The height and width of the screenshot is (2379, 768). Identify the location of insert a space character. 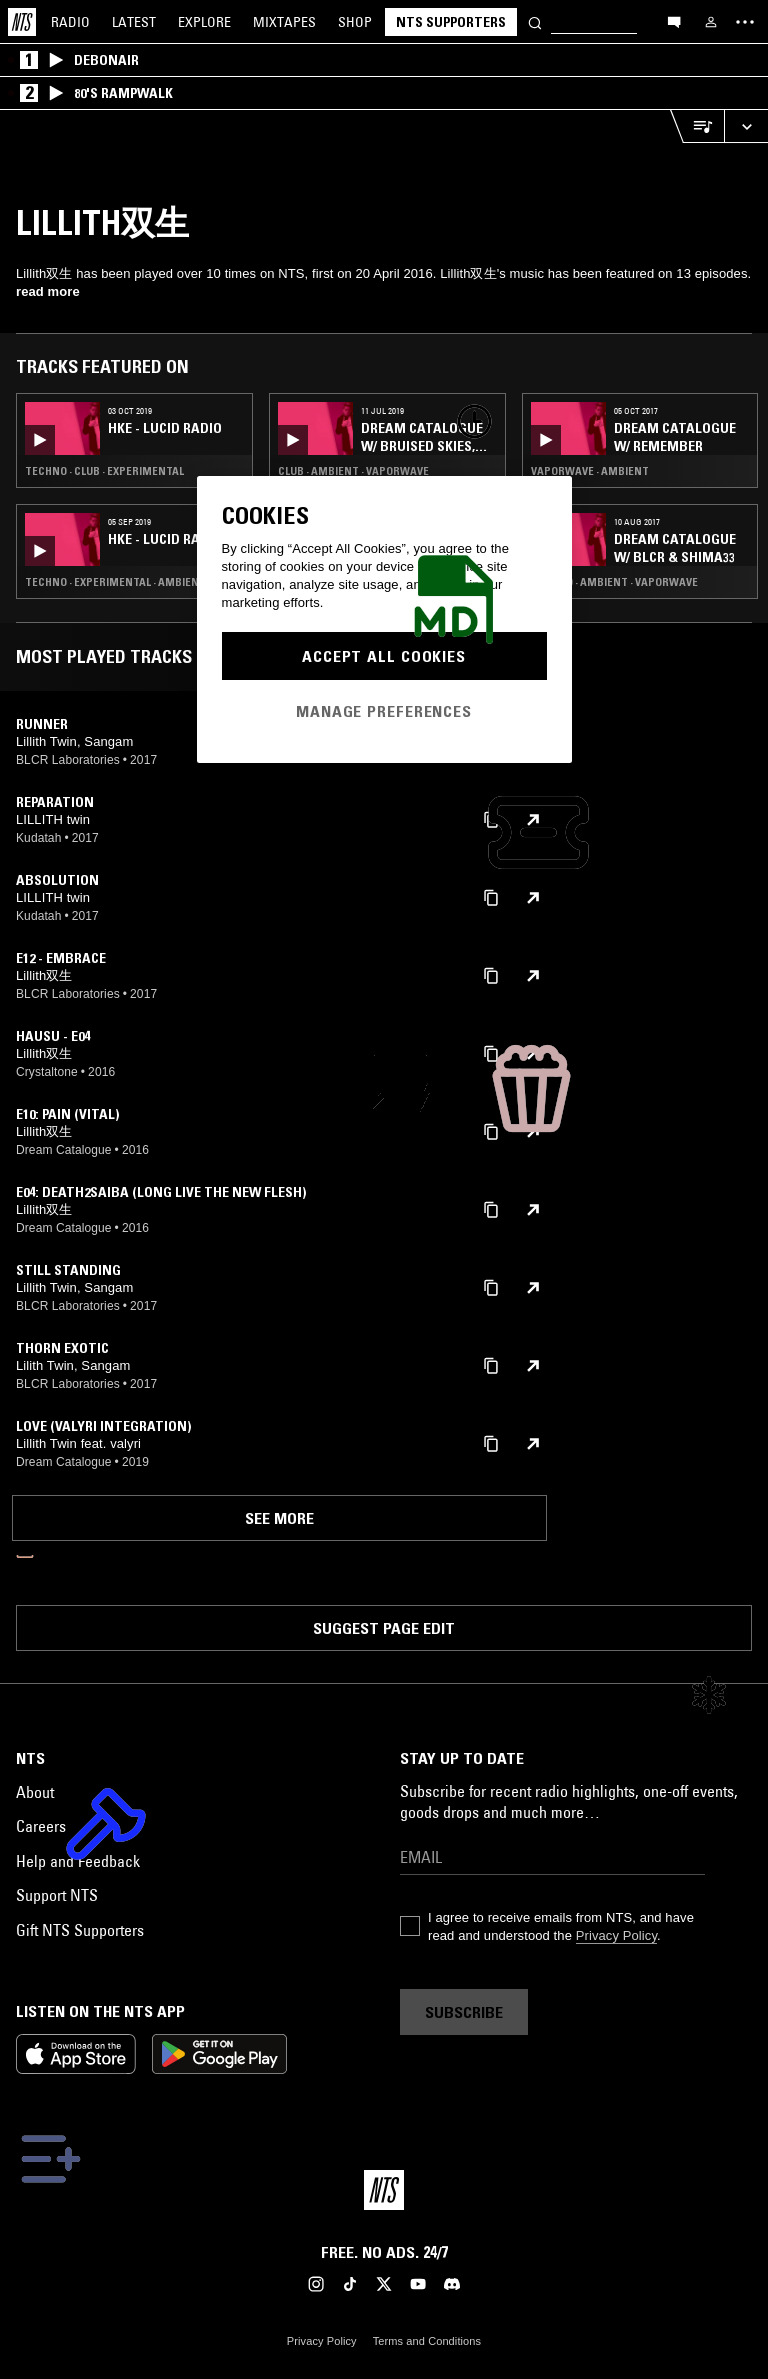
(25, 1552).